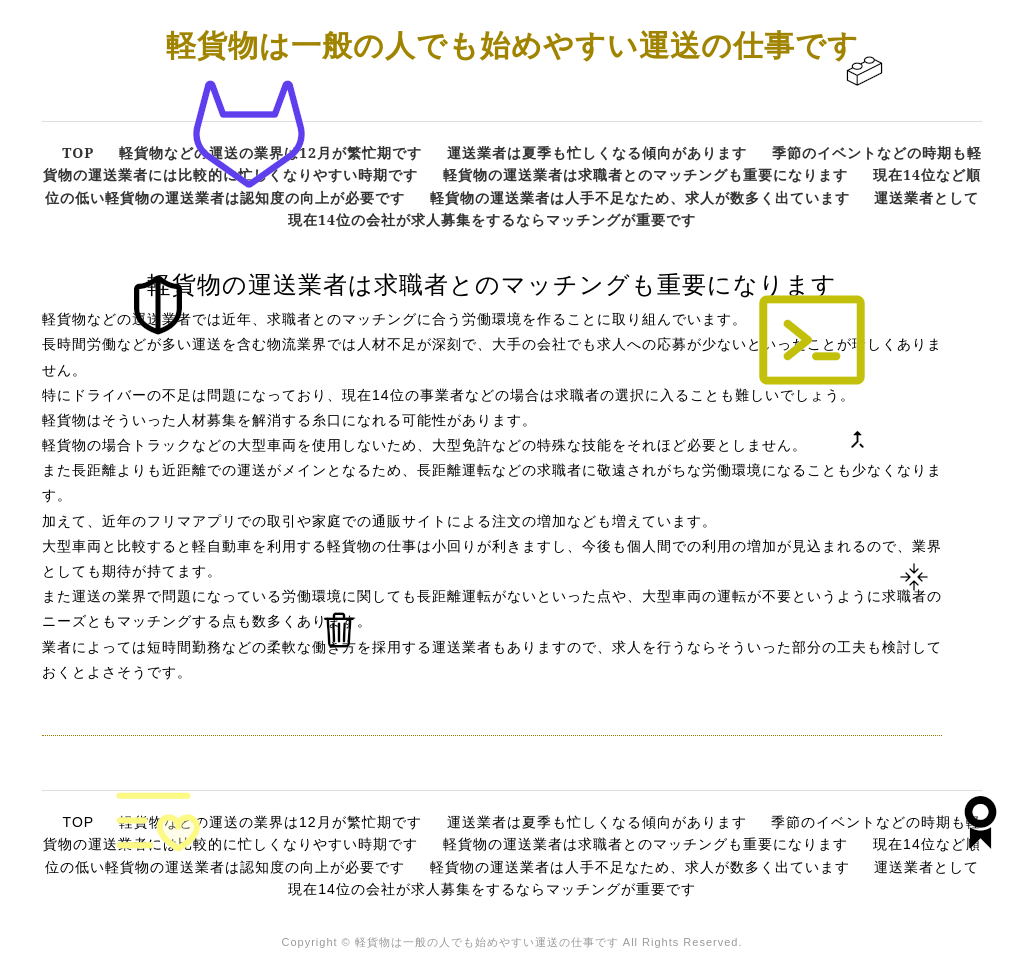  Describe the element at coordinates (249, 132) in the screenshot. I see `open gitlab repository` at that location.